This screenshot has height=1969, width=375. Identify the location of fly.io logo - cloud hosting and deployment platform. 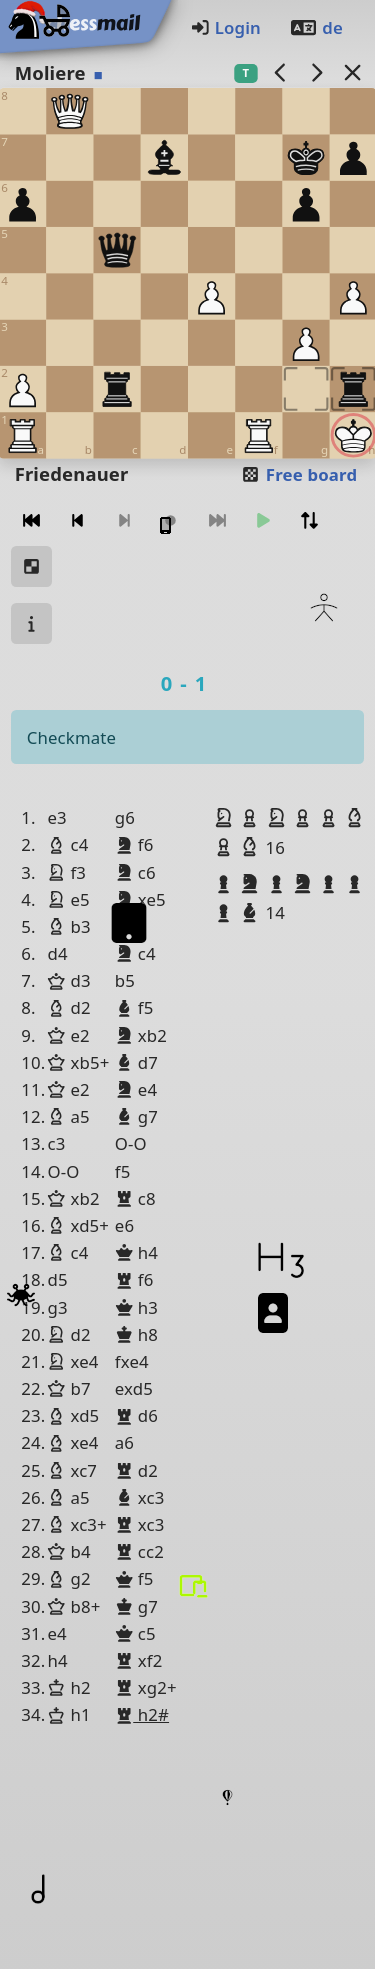
(227, 1797).